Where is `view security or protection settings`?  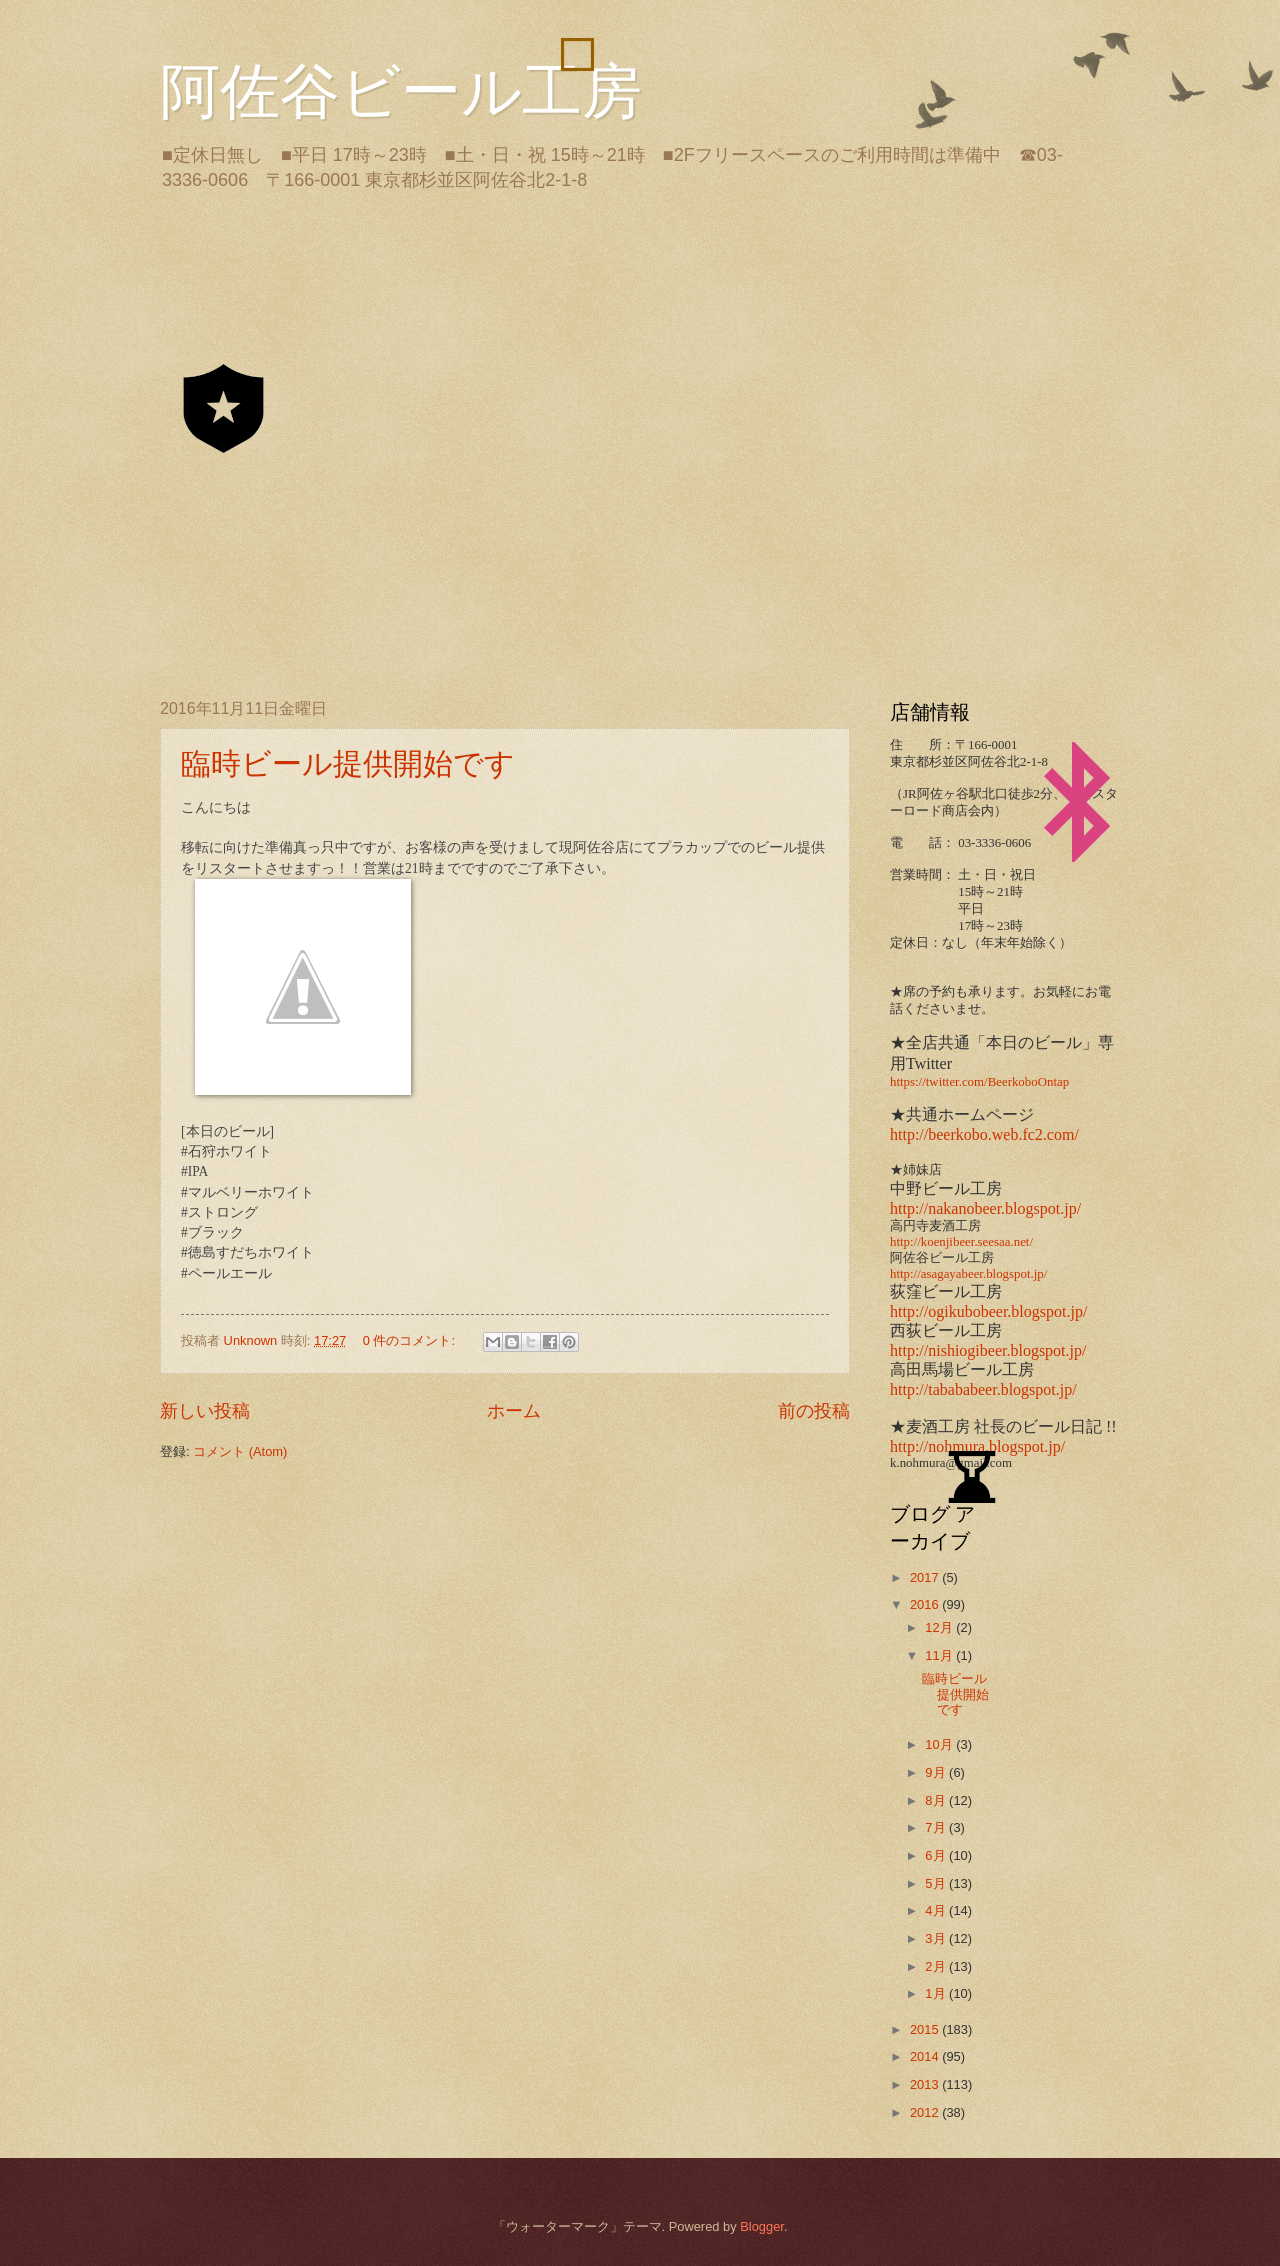 view security or protection settings is located at coordinates (223, 408).